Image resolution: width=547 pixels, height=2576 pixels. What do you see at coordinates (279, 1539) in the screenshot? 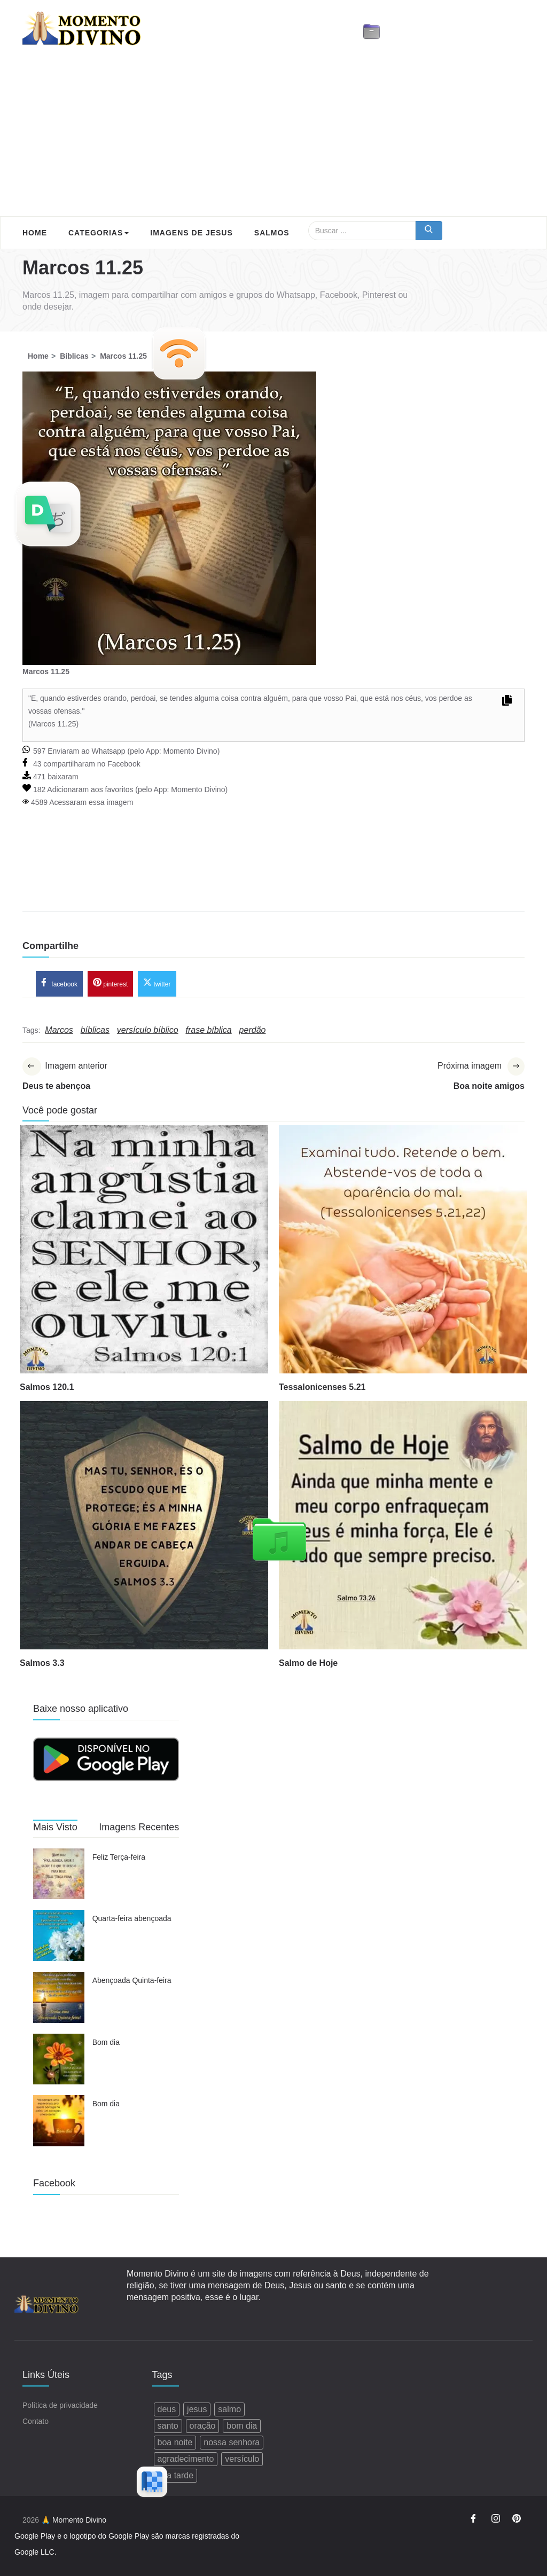
I see `open your music files folder` at bounding box center [279, 1539].